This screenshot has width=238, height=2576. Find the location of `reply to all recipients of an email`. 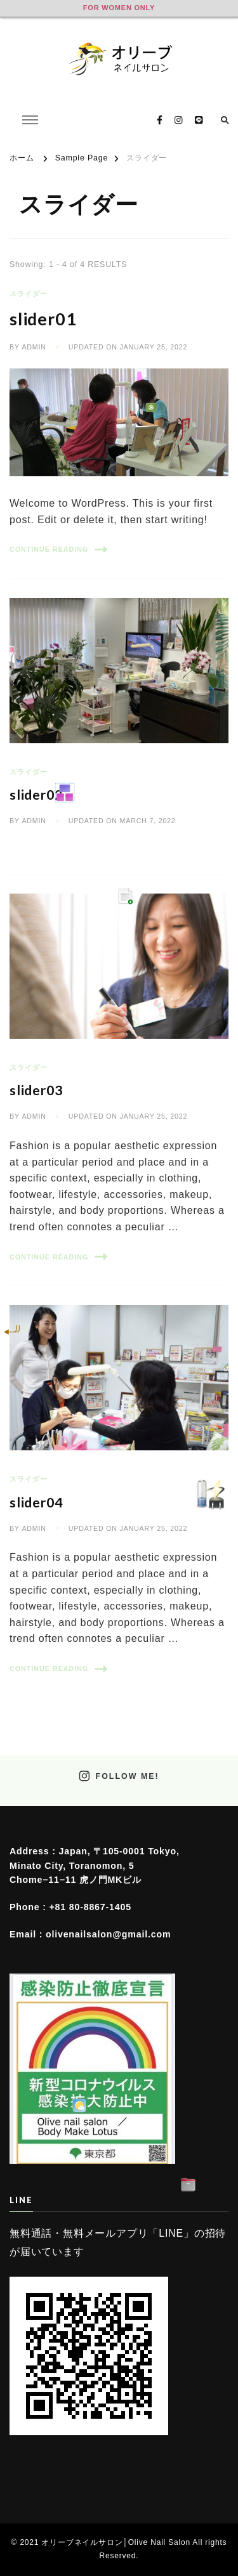

reply to all recipients of an email is located at coordinates (11, 1329).